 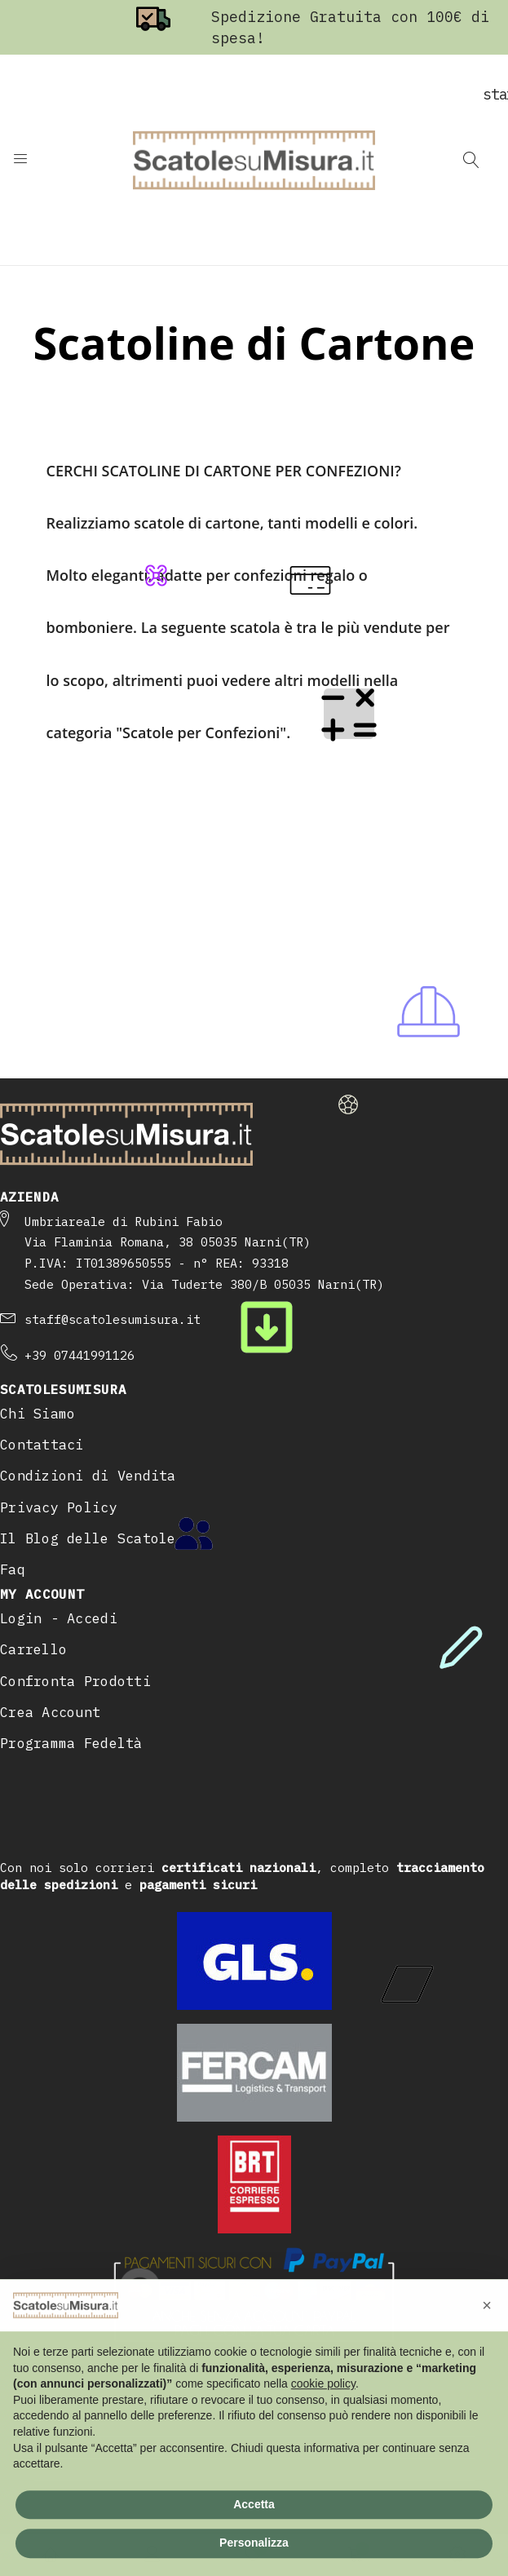 What do you see at coordinates (407, 1984) in the screenshot?
I see `insert a parallelogram shape` at bounding box center [407, 1984].